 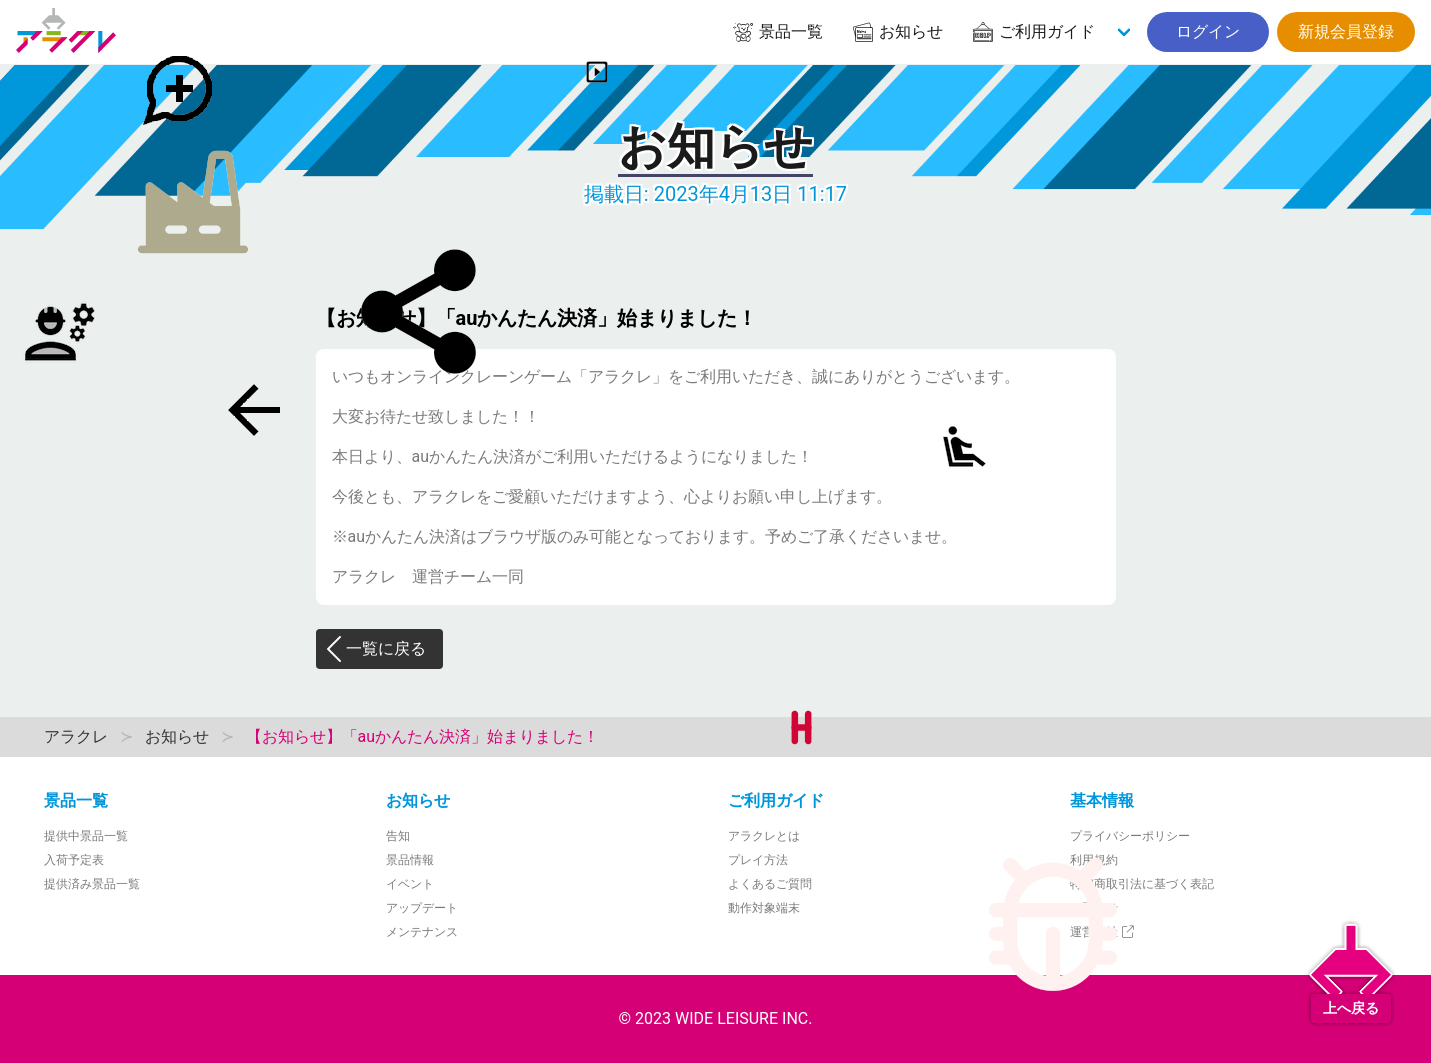 What do you see at coordinates (964, 447) in the screenshot?
I see `select extra legroom or recline seating` at bounding box center [964, 447].